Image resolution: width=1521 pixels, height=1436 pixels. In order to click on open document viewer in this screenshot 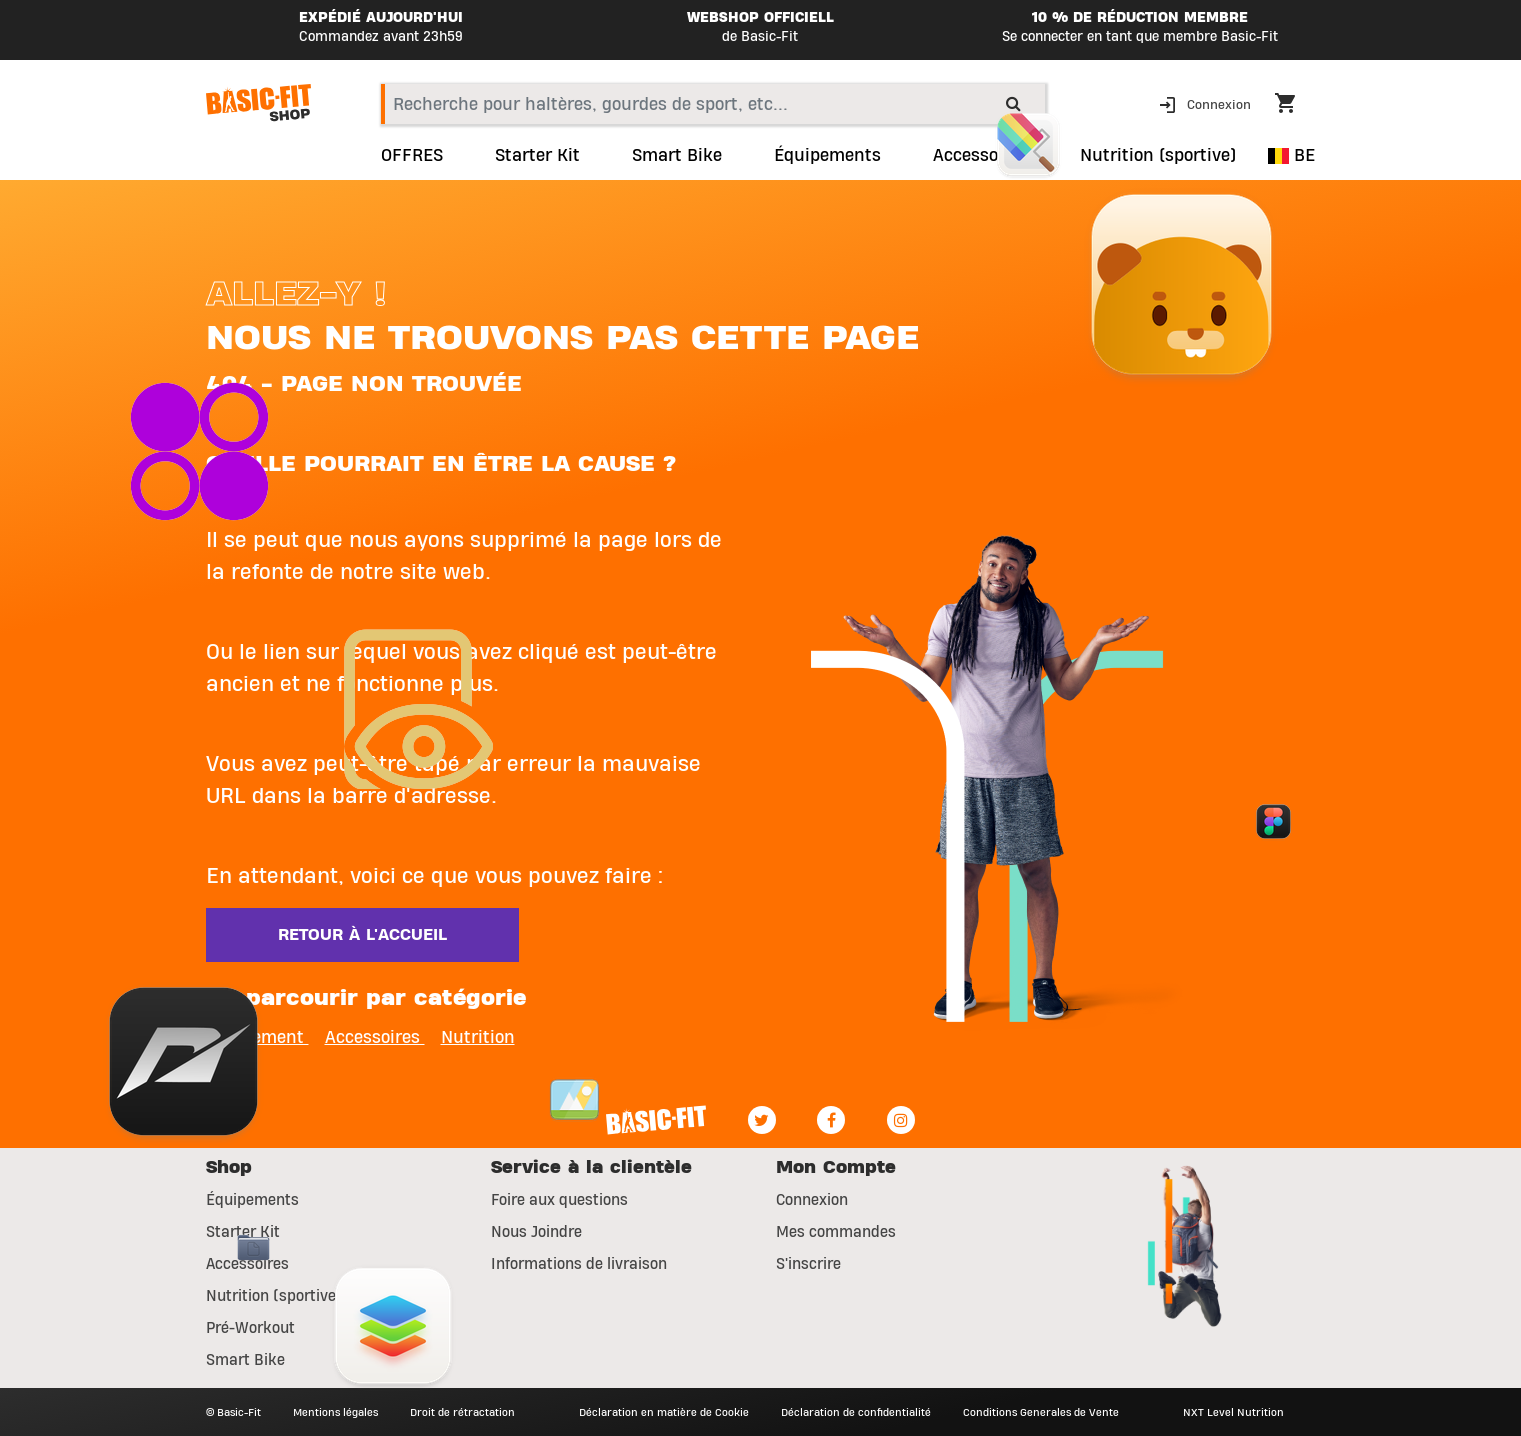, I will do `click(408, 704)`.